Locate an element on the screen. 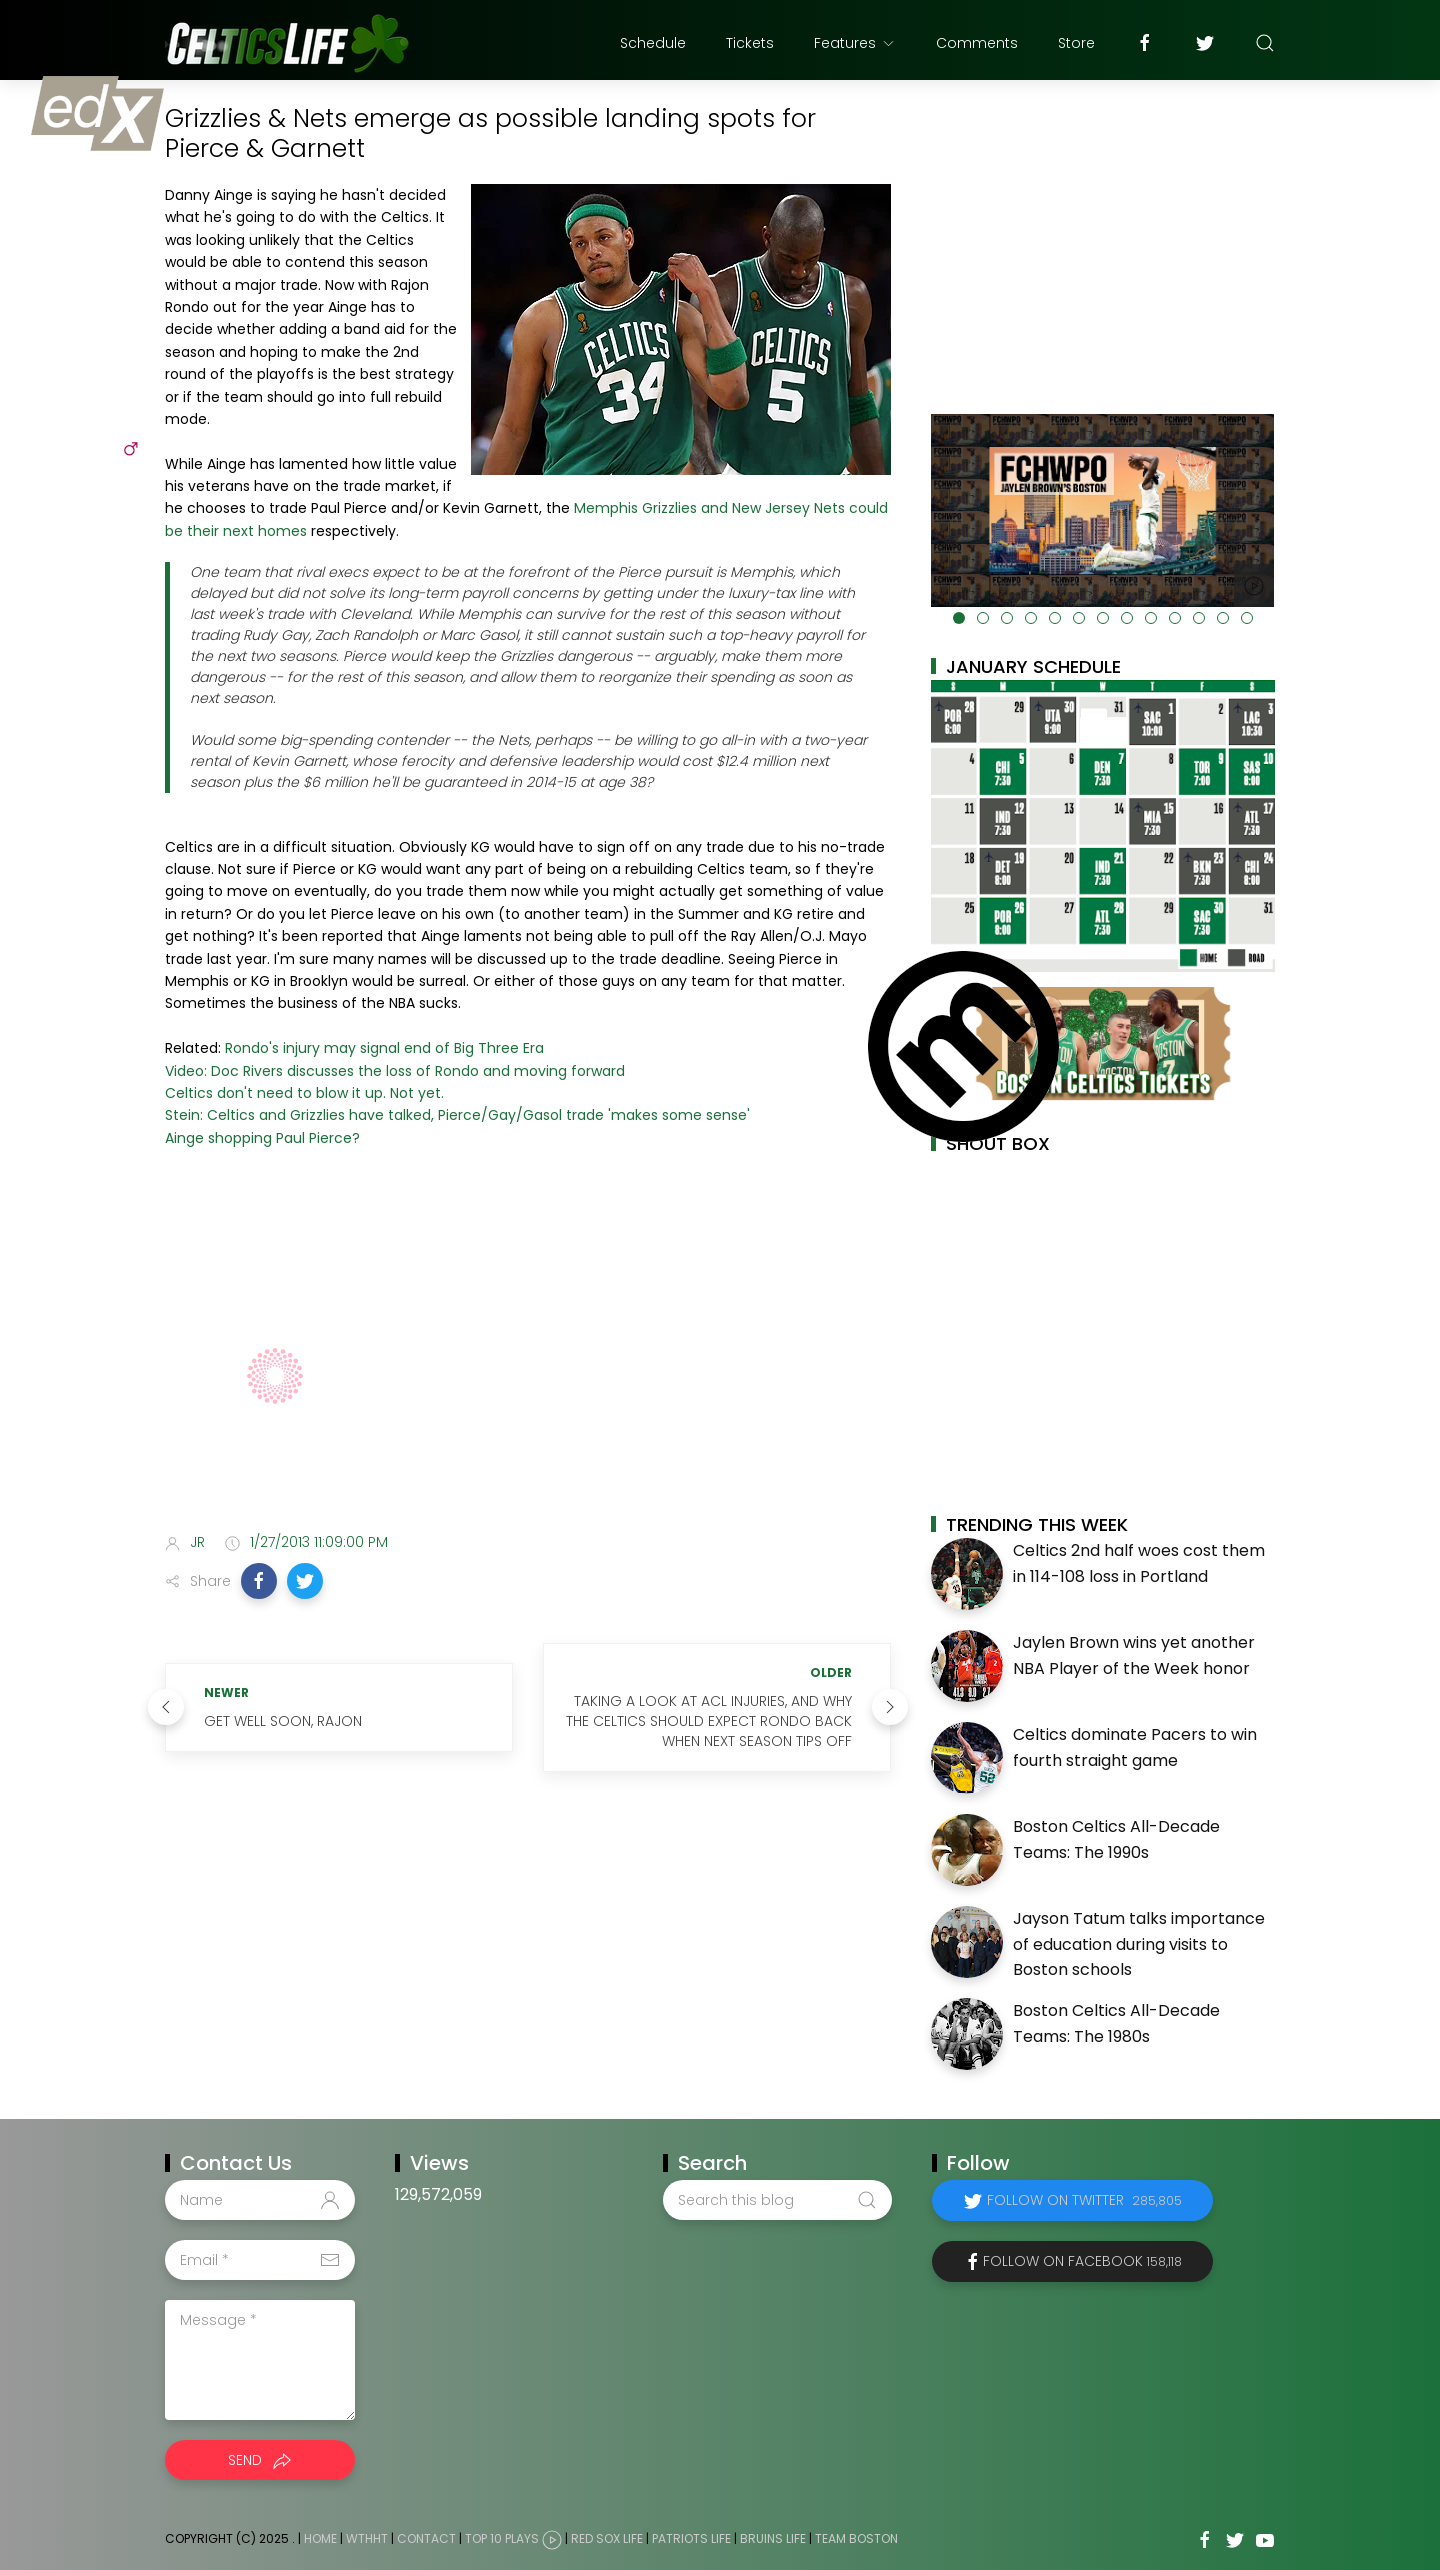 The width and height of the screenshot is (1440, 2570). visit metacritic website is located at coordinates (963, 1046).